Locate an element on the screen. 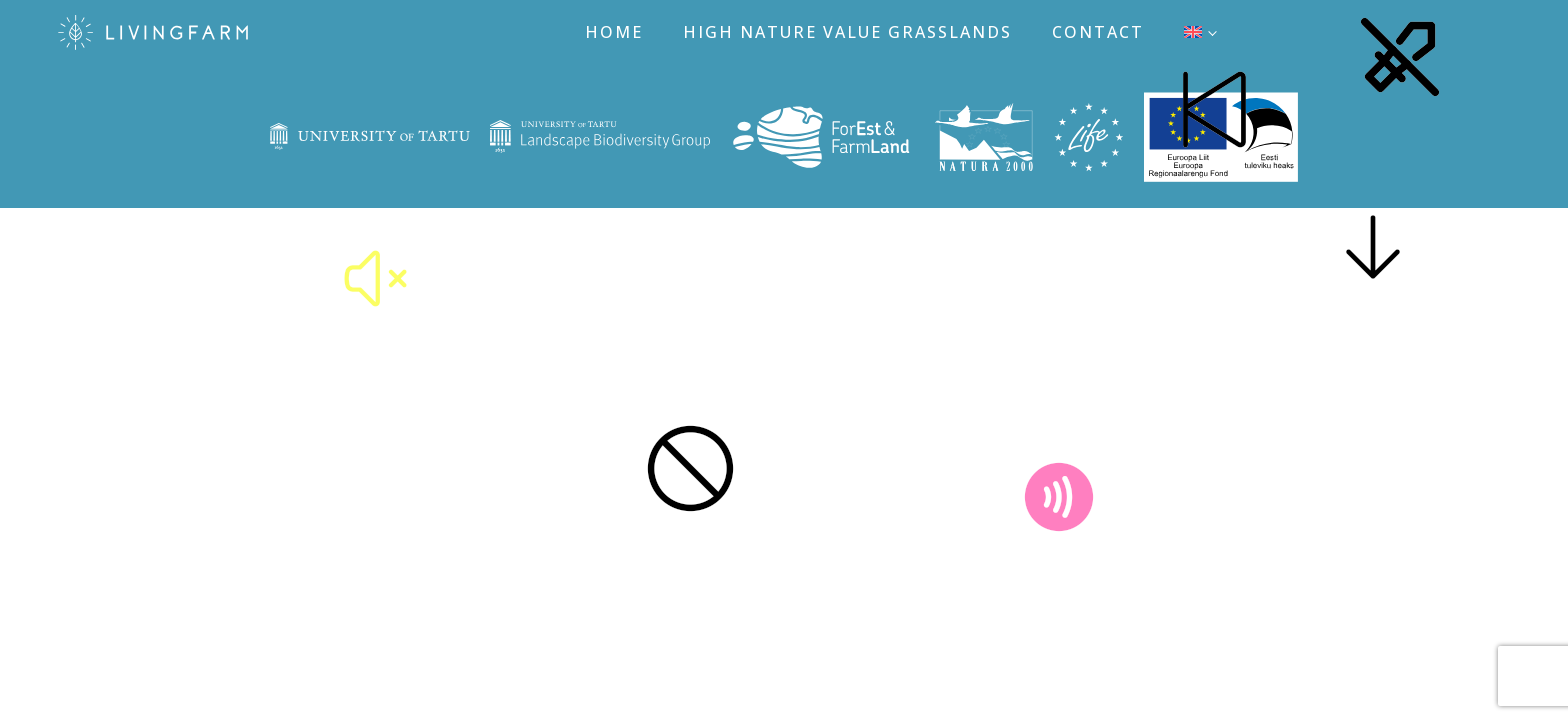  mute audio or sound is located at coordinates (375, 278).